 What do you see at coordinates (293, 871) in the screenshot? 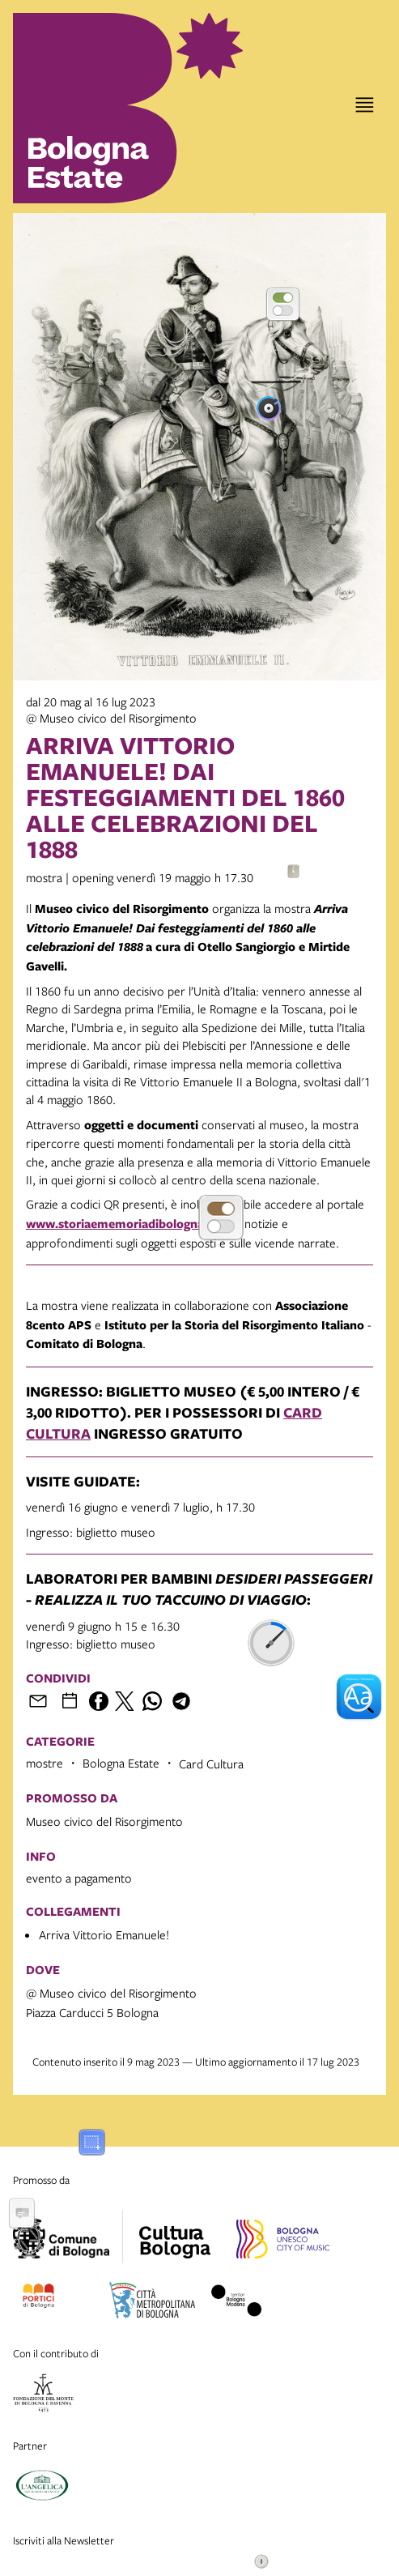
I see `open file roller archive manager` at bounding box center [293, 871].